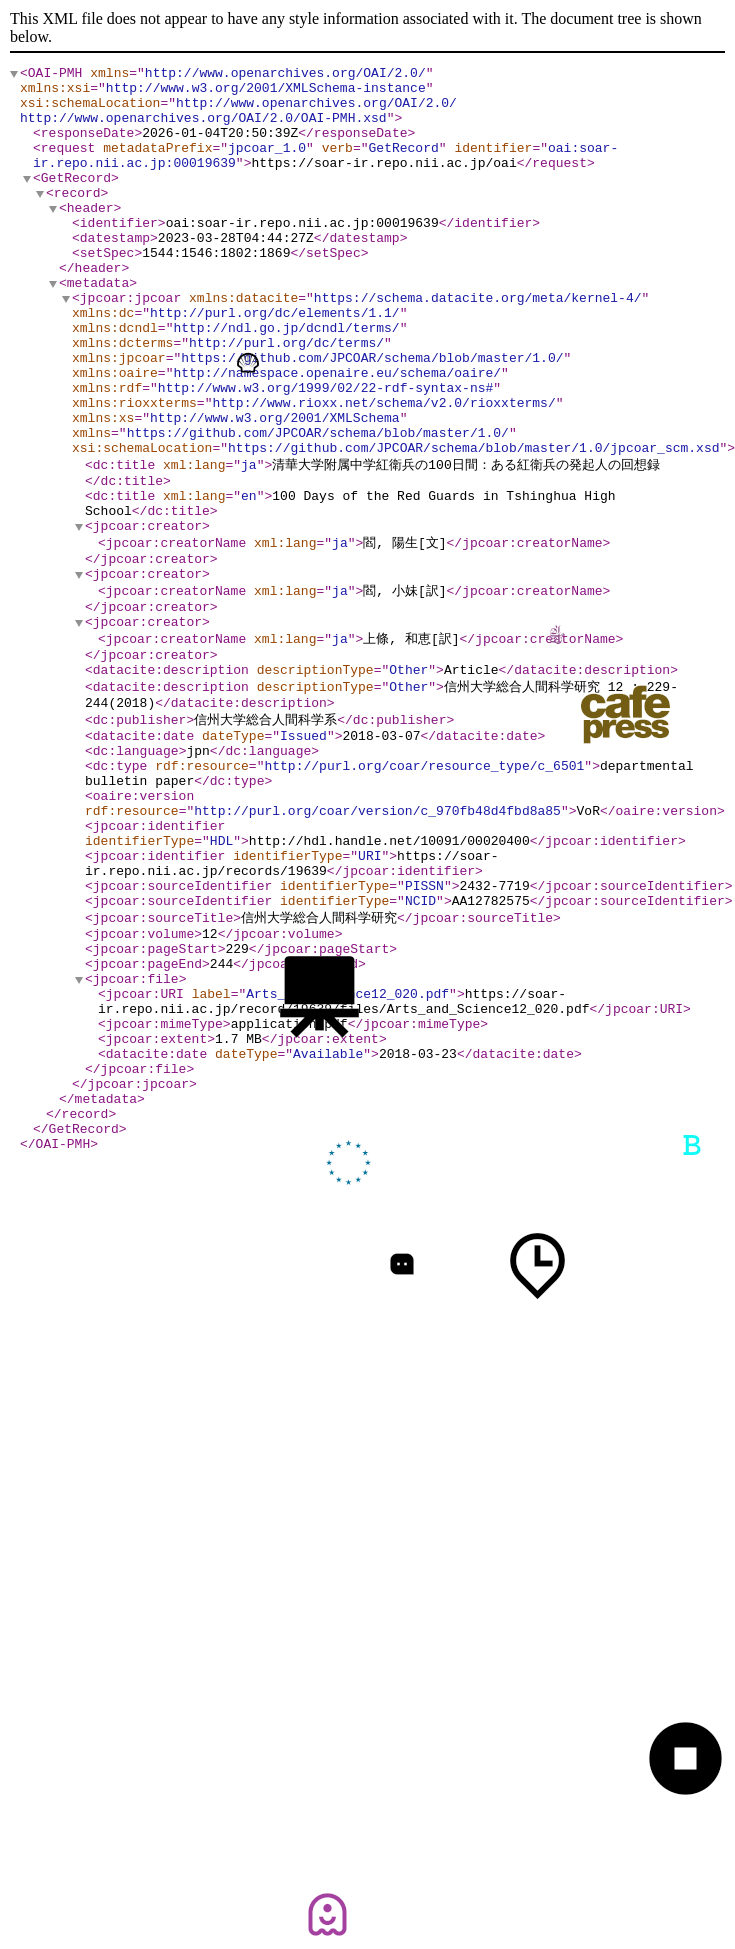 The image size is (735, 1949). Describe the element at coordinates (692, 1145) in the screenshot. I see `braintree payment gateway integration` at that location.